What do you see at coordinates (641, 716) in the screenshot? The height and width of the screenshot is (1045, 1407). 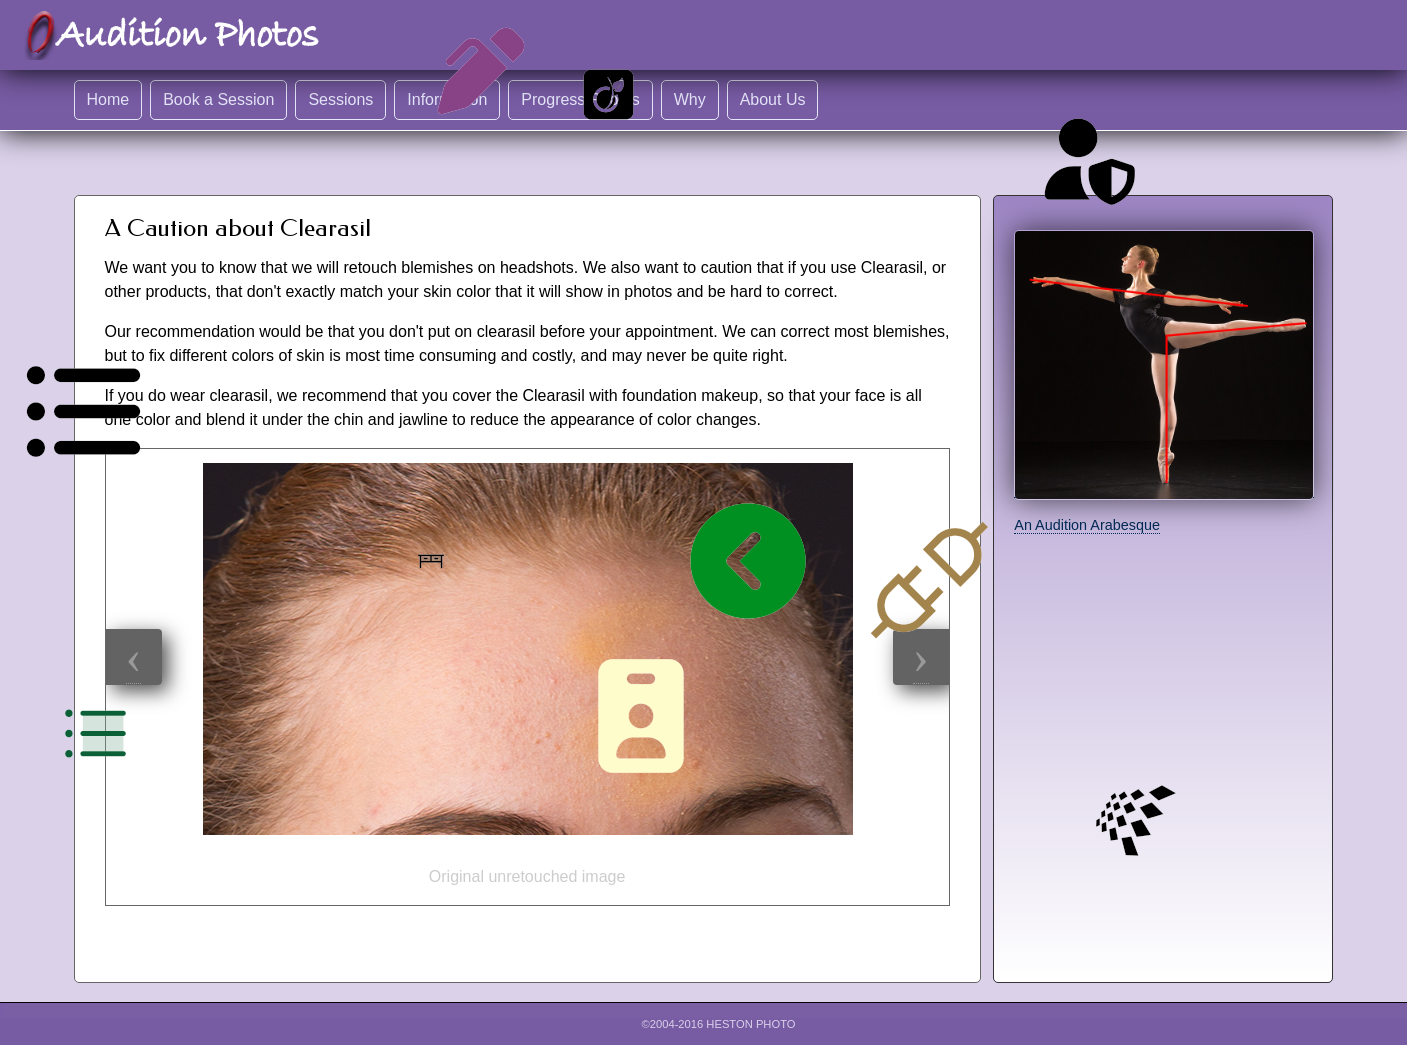 I see `view user identification or profile badge` at bounding box center [641, 716].